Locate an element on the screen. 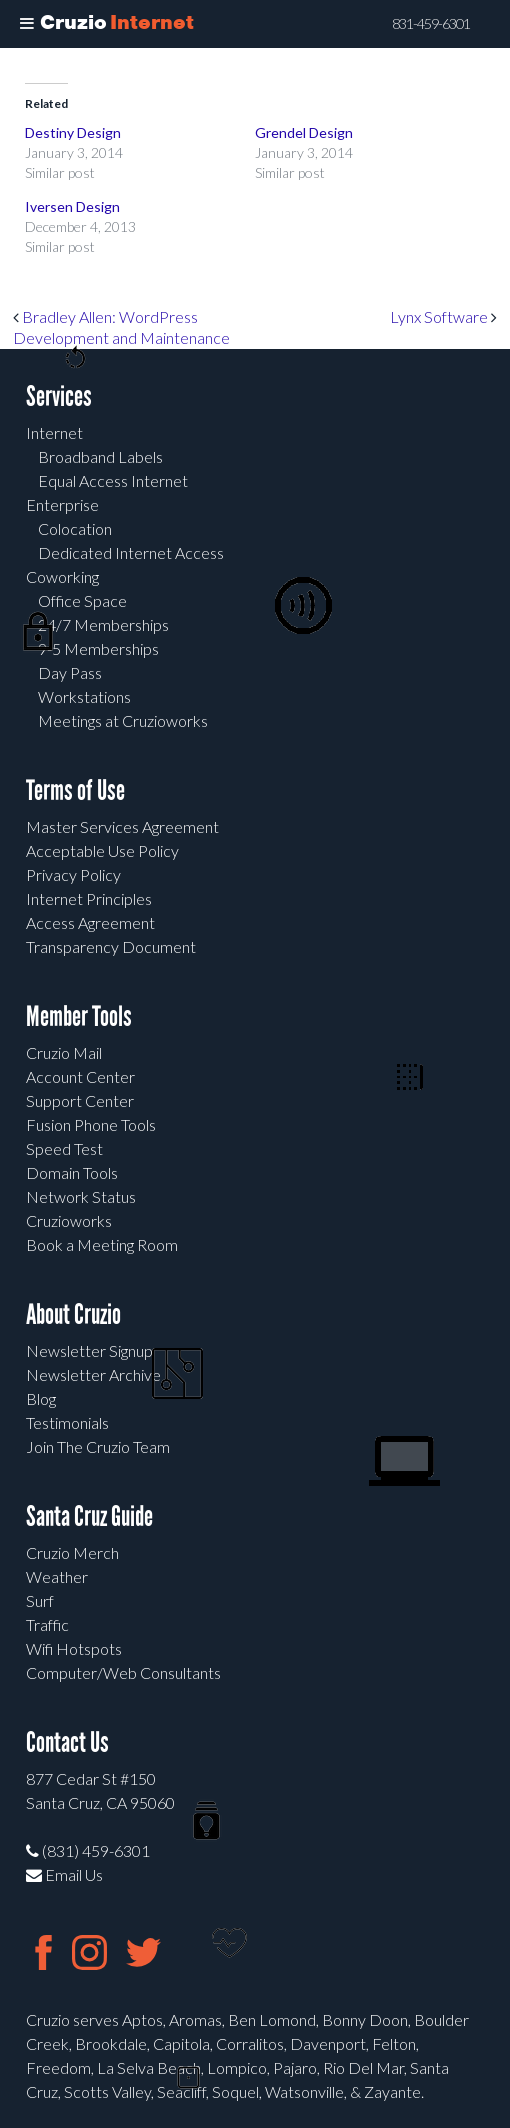 The image size is (510, 2128). view health or fitness metrics is located at coordinates (229, 1941).